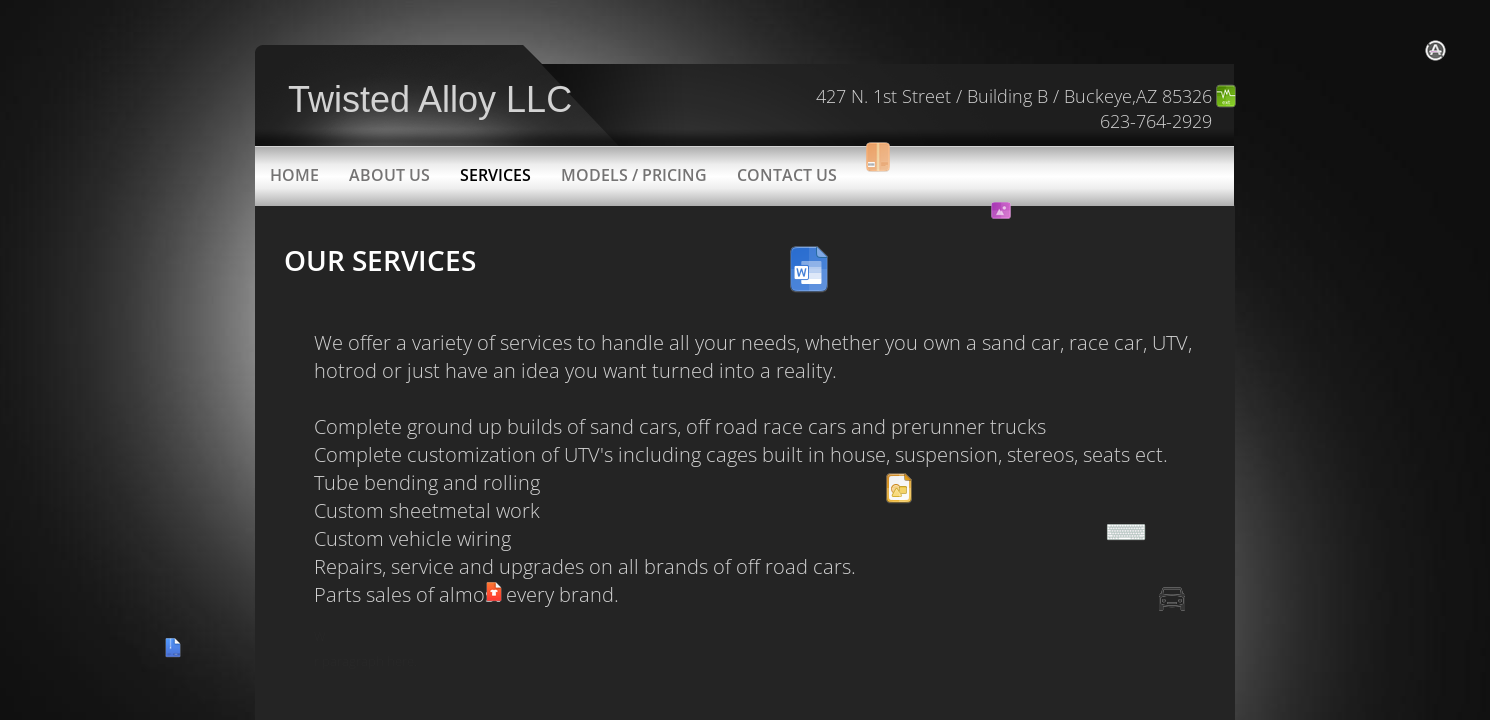 The height and width of the screenshot is (720, 1490). I want to click on open an image file, so click(1001, 210).